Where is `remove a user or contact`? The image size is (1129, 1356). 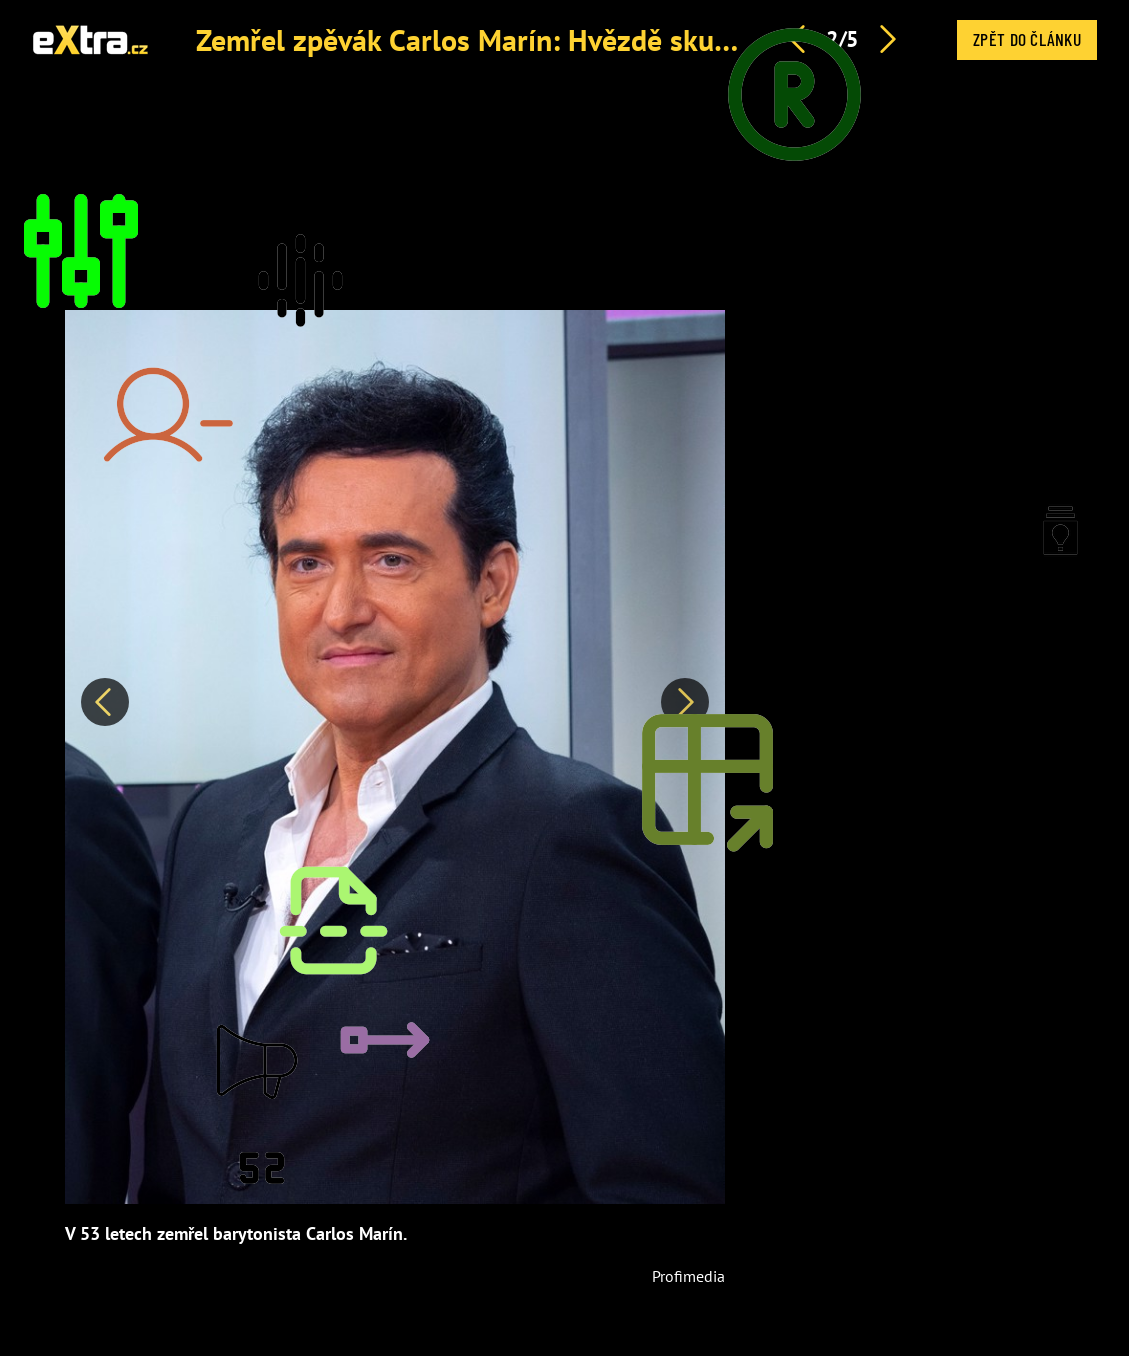 remove a user or contact is located at coordinates (164, 419).